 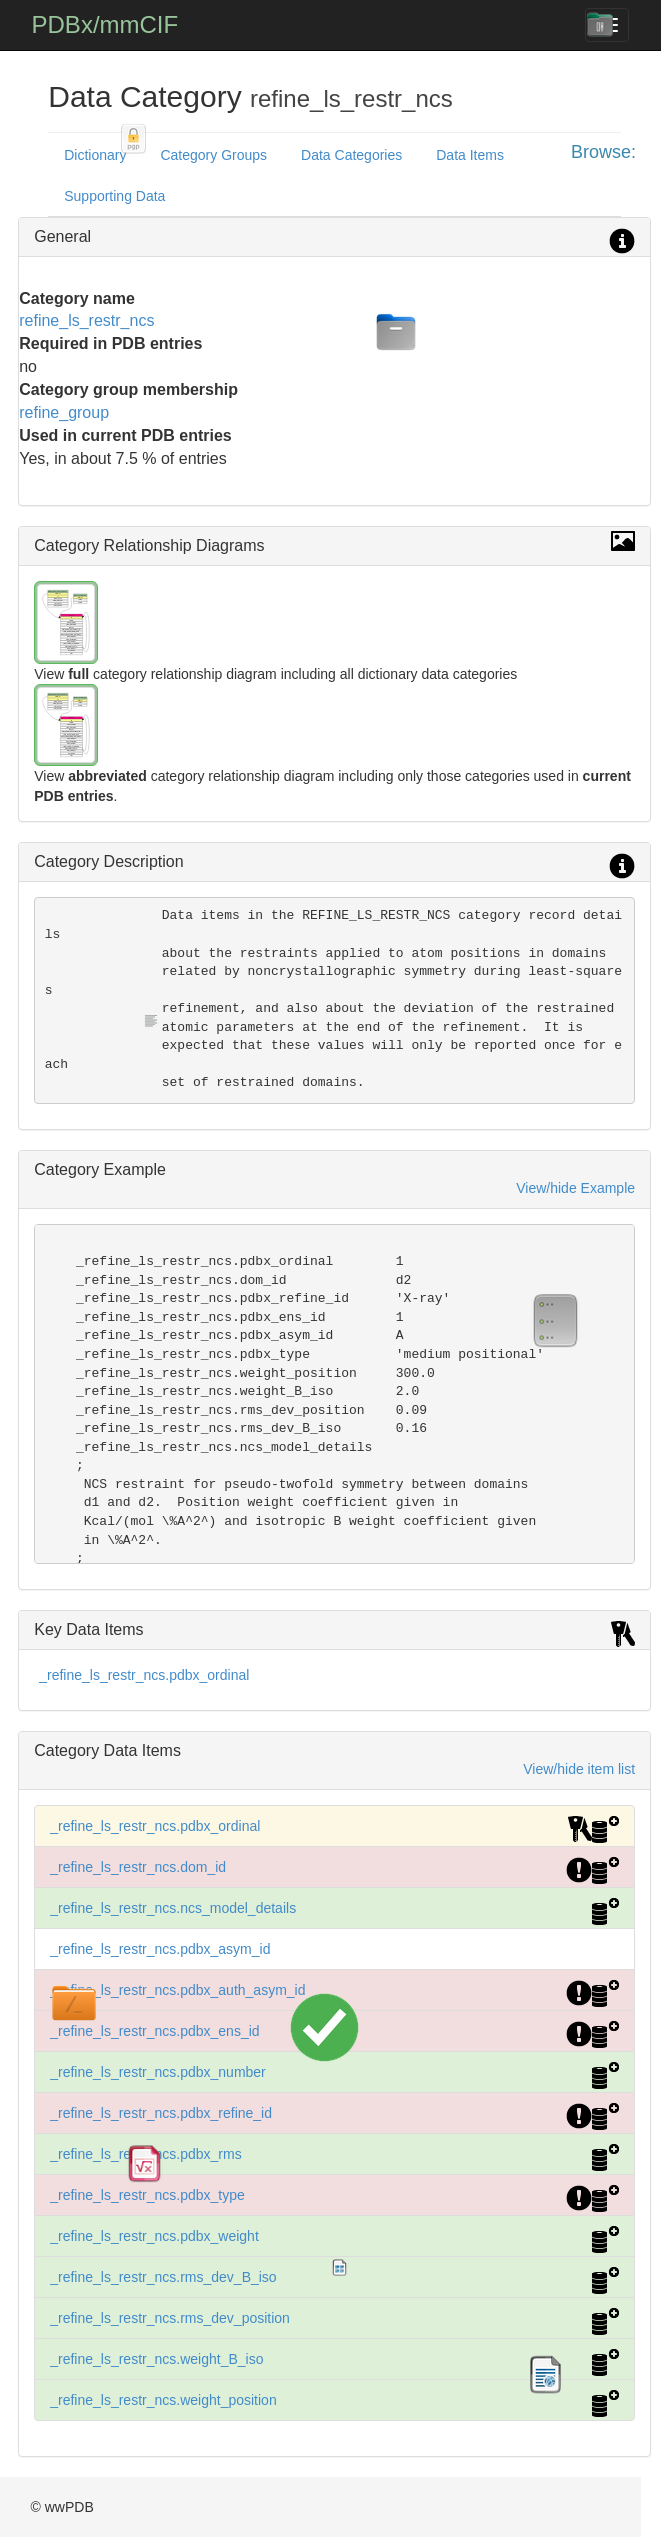 I want to click on align text to the left margin, so click(x=151, y=1021).